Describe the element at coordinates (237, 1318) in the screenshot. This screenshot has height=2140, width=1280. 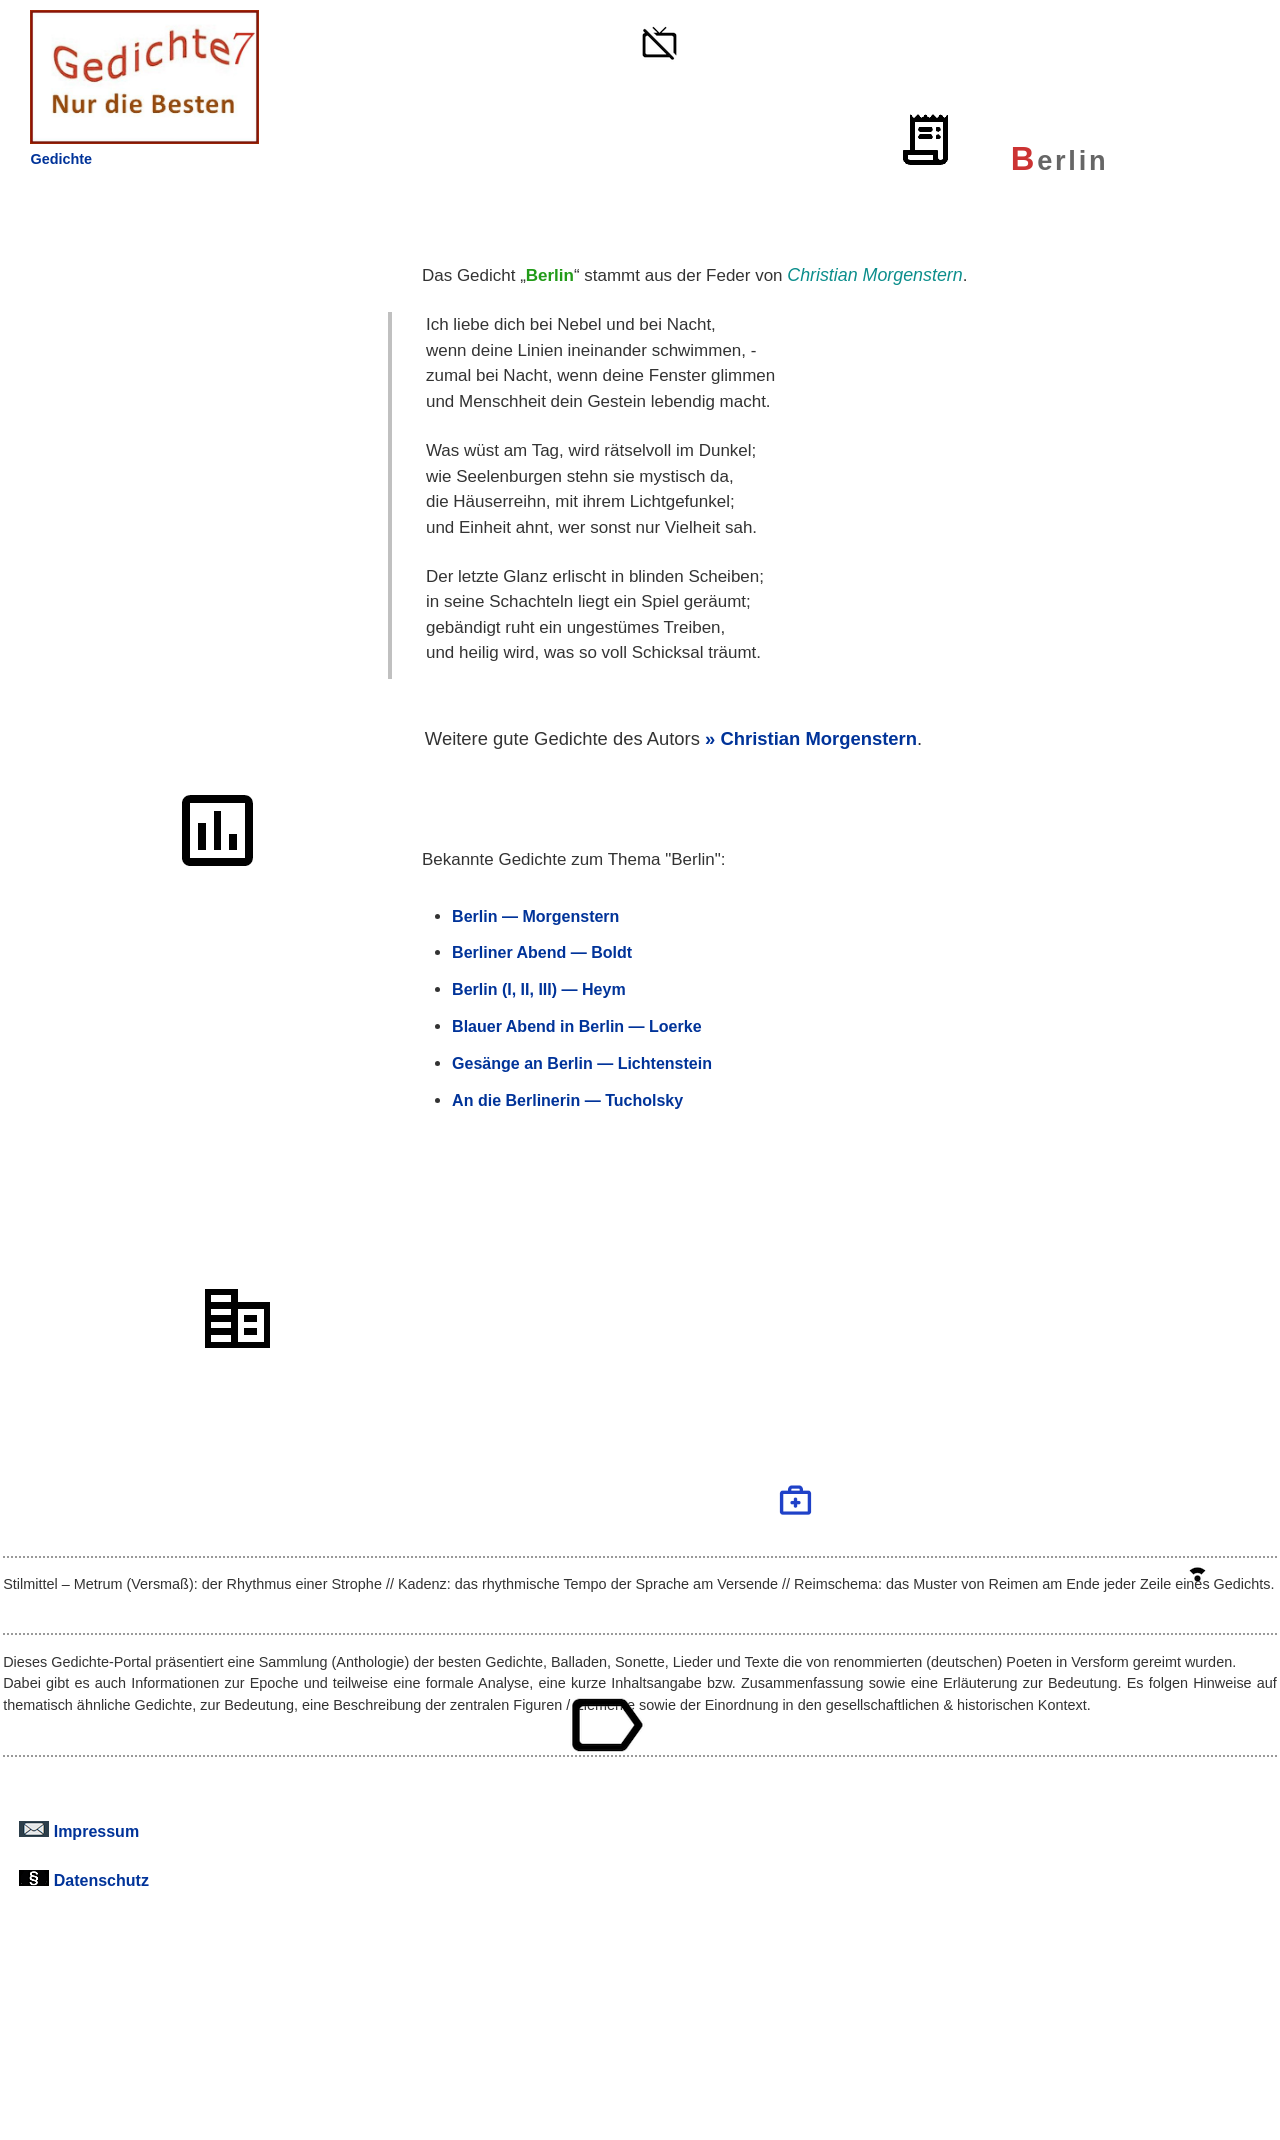
I see `view organization or company settings` at that location.